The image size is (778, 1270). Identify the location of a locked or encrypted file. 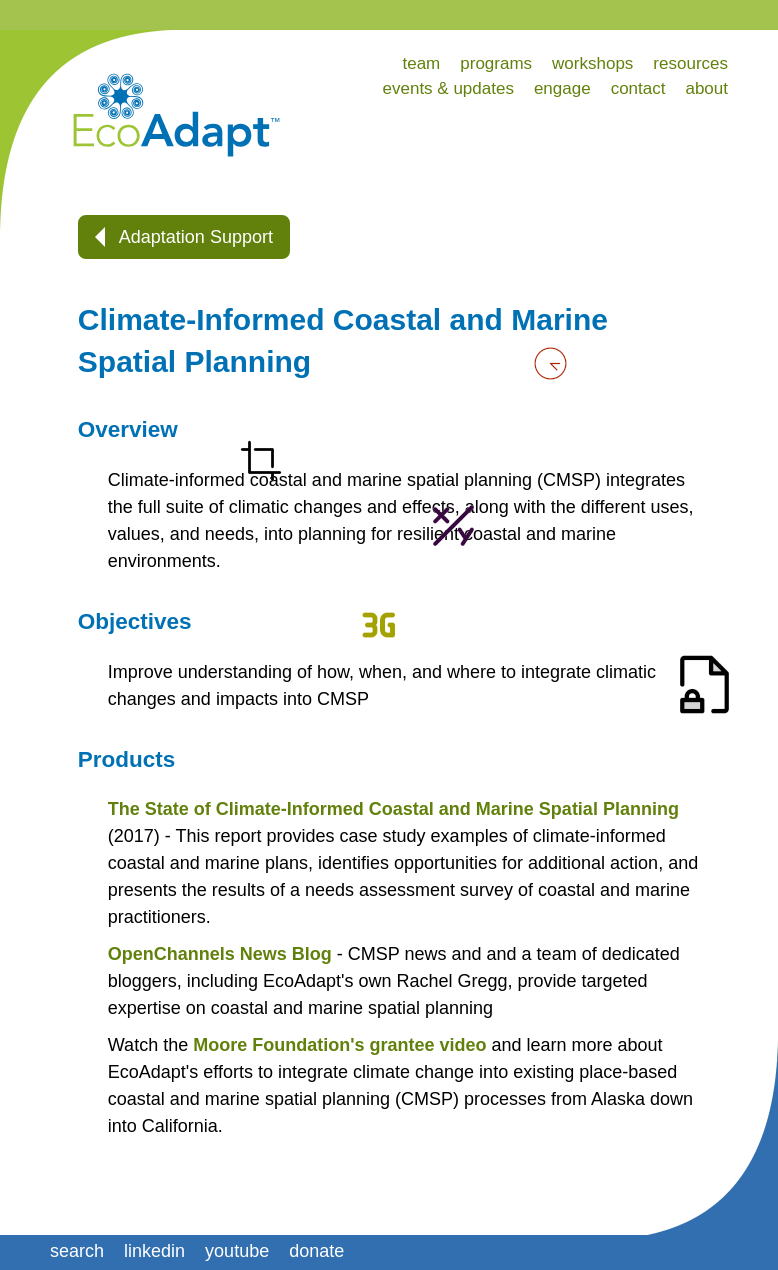
(704, 684).